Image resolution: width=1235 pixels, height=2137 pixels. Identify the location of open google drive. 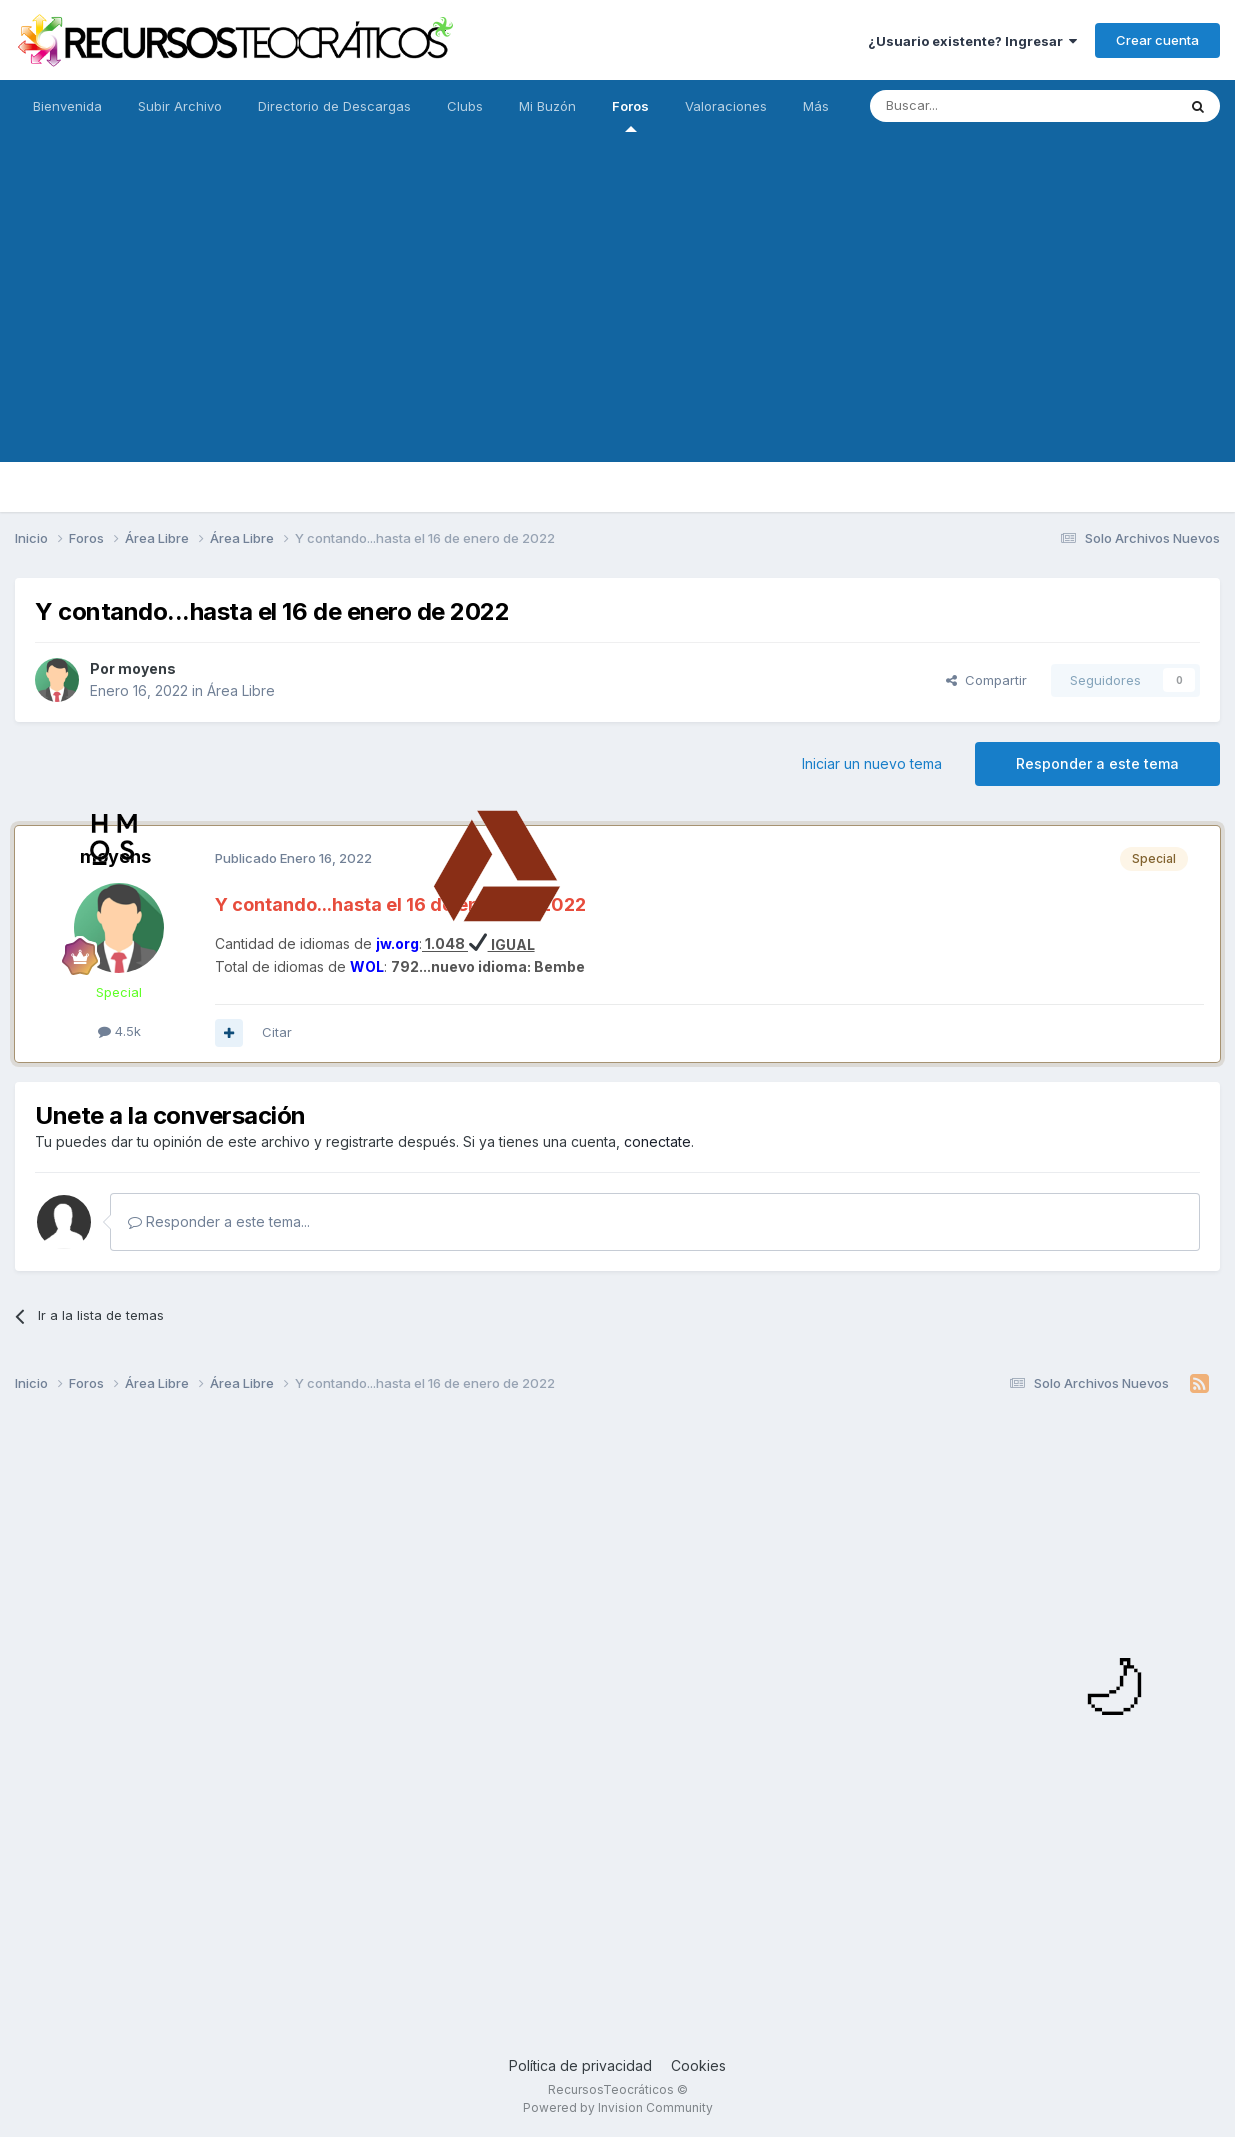
(497, 866).